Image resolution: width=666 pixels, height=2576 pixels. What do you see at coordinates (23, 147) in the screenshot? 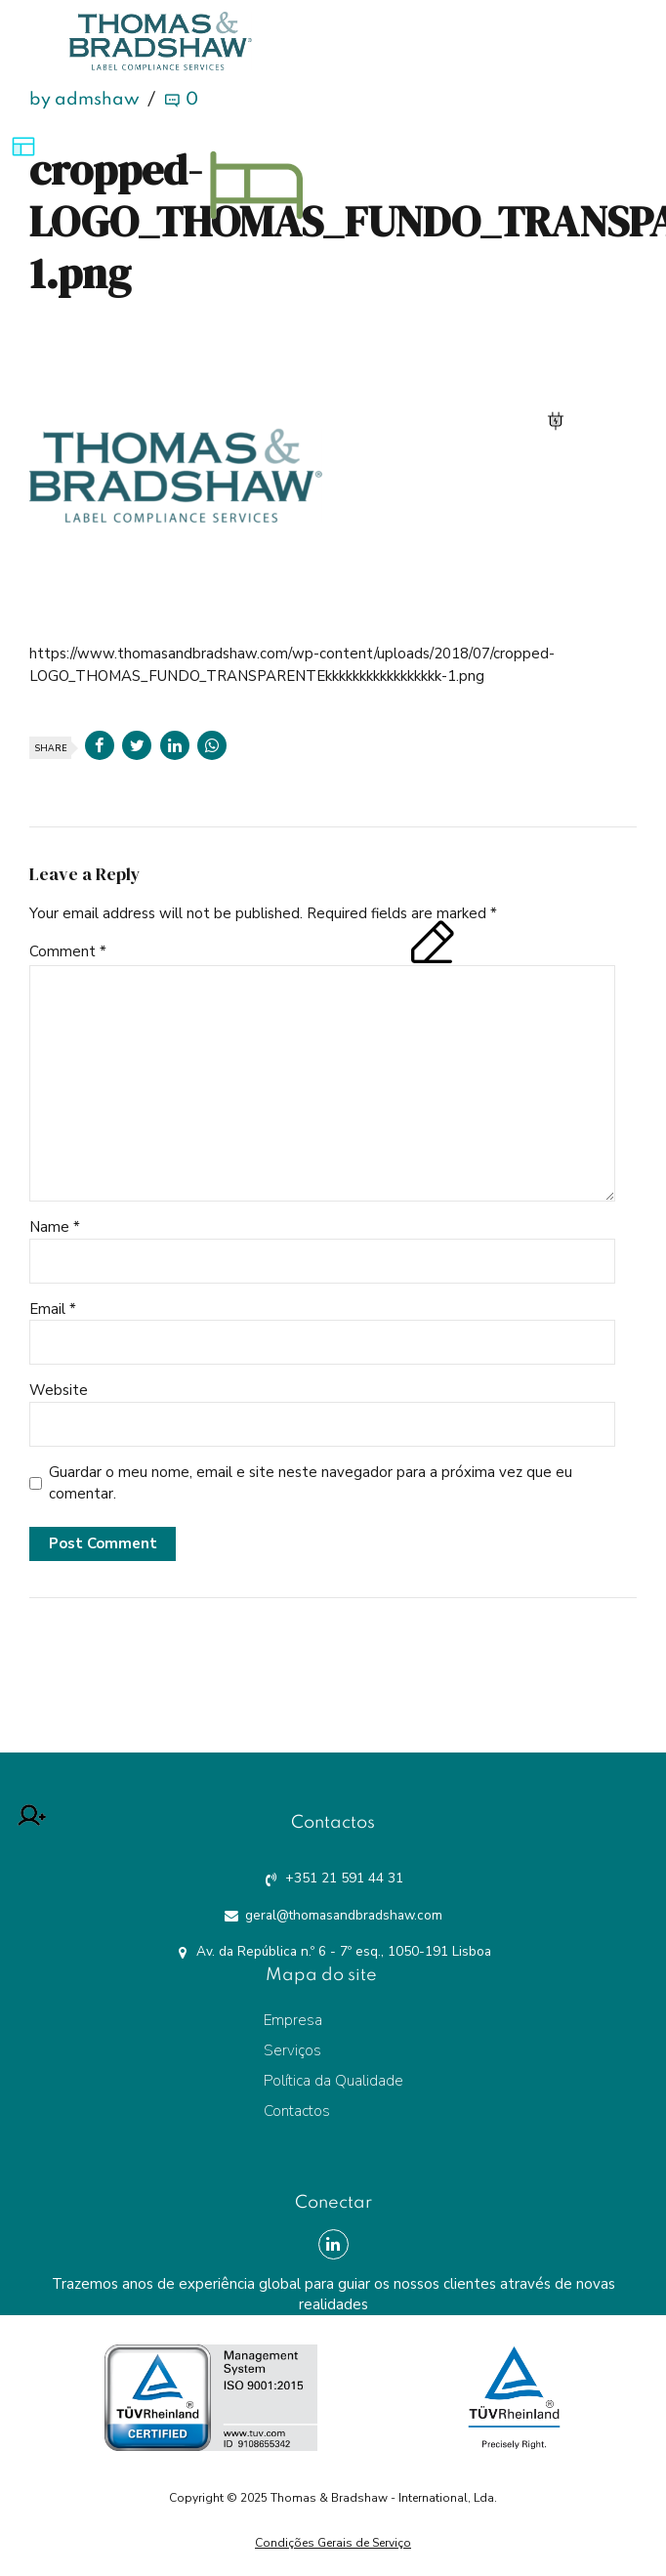
I see `switch to layout view` at bounding box center [23, 147].